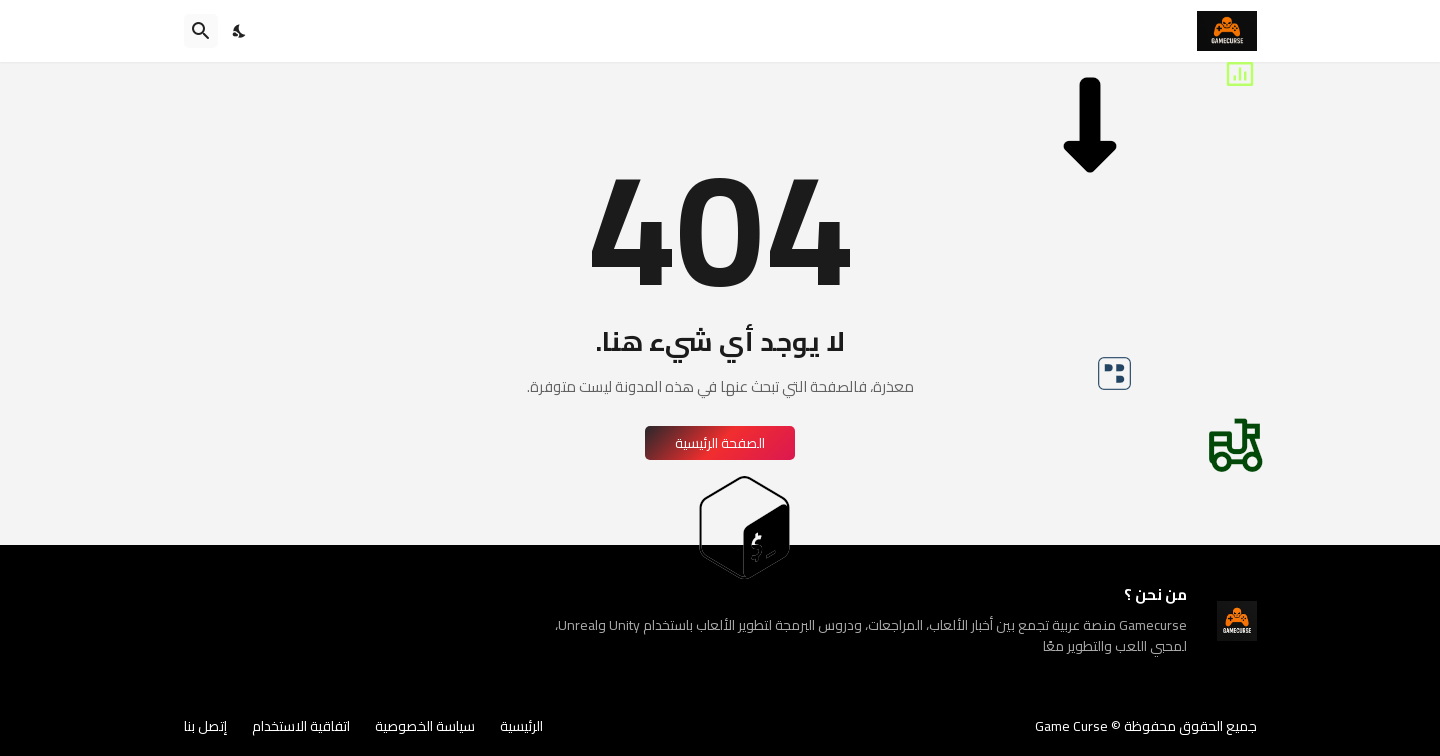 The height and width of the screenshot is (756, 1440). What do you see at coordinates (1234, 446) in the screenshot?
I see `select e-bike as transportation mode` at bounding box center [1234, 446].